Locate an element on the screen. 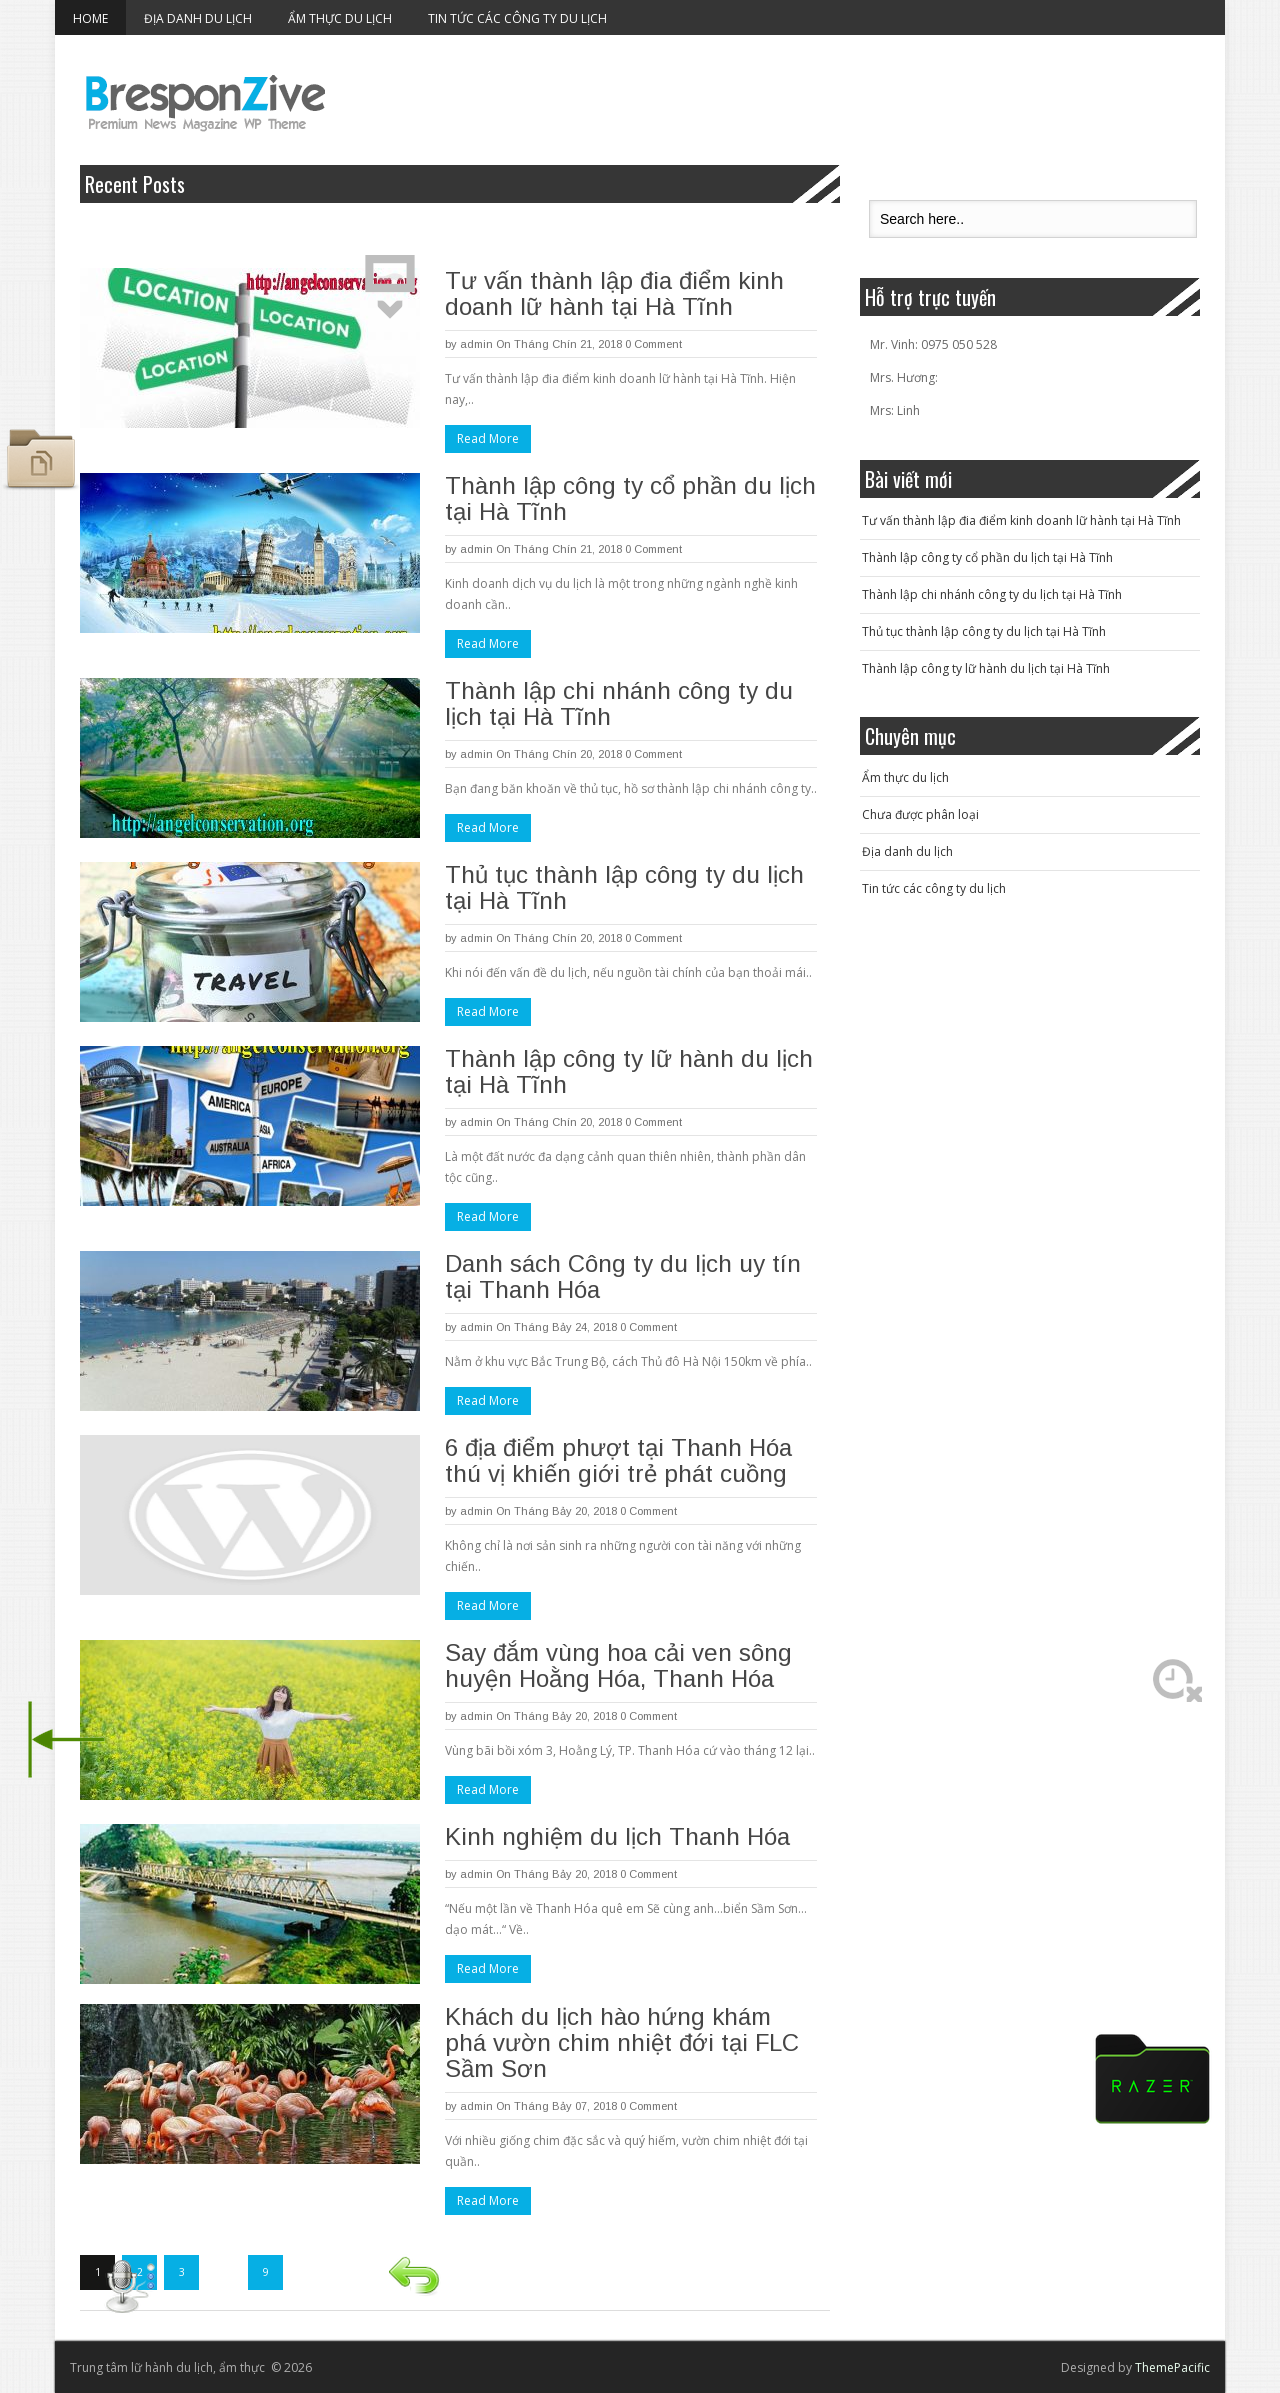  folder for razer software or game files is located at coordinates (1152, 2082).